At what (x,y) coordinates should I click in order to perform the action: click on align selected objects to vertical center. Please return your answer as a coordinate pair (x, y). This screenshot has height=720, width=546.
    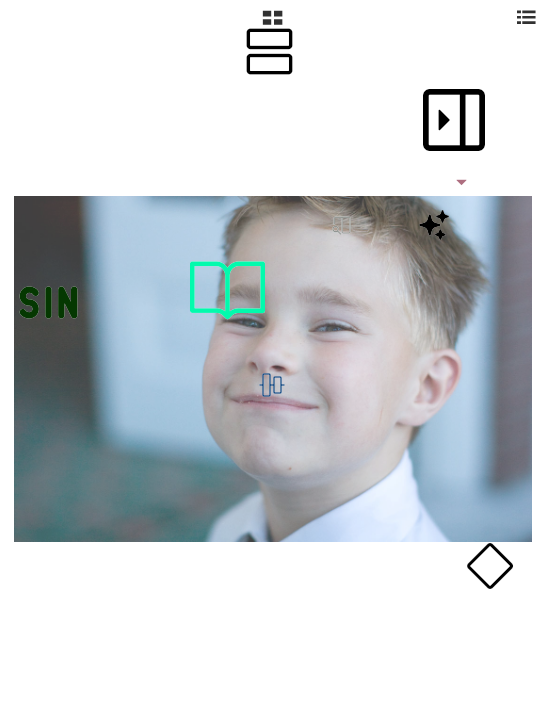
    Looking at the image, I should click on (272, 385).